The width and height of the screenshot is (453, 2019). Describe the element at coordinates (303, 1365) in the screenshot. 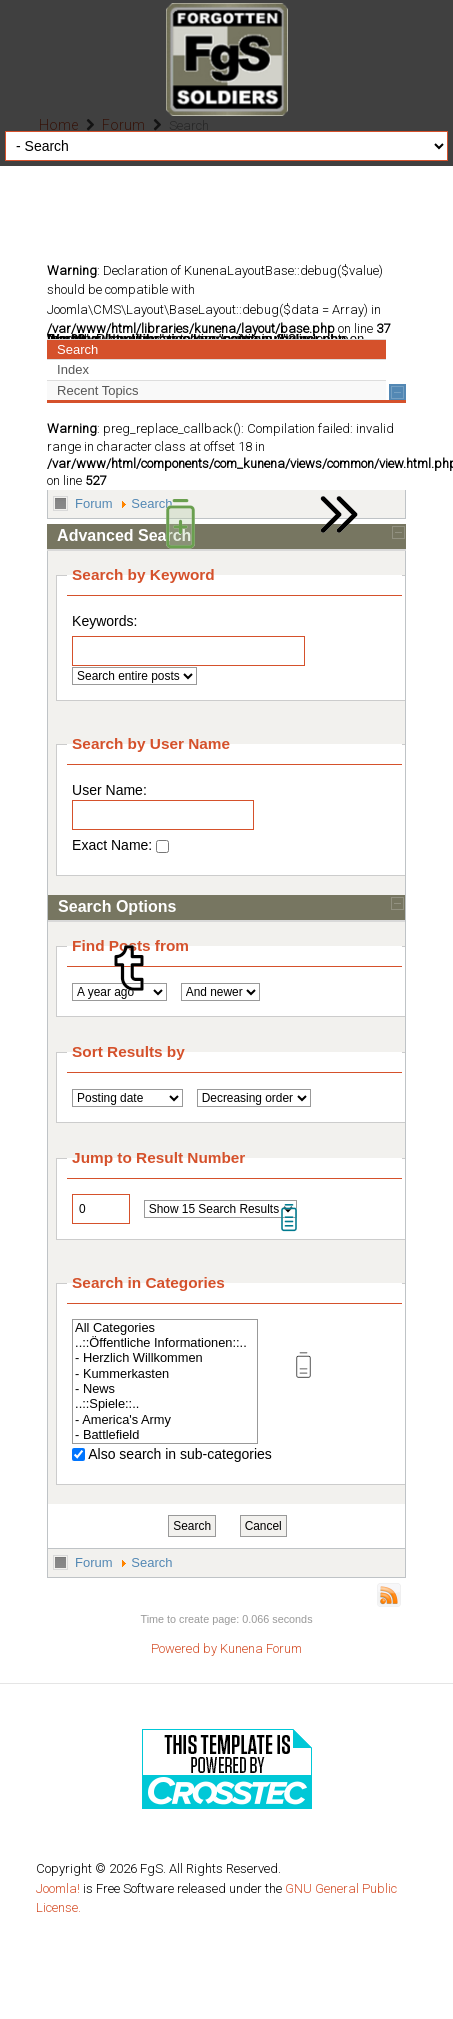

I see `battery at medium charge level` at that location.